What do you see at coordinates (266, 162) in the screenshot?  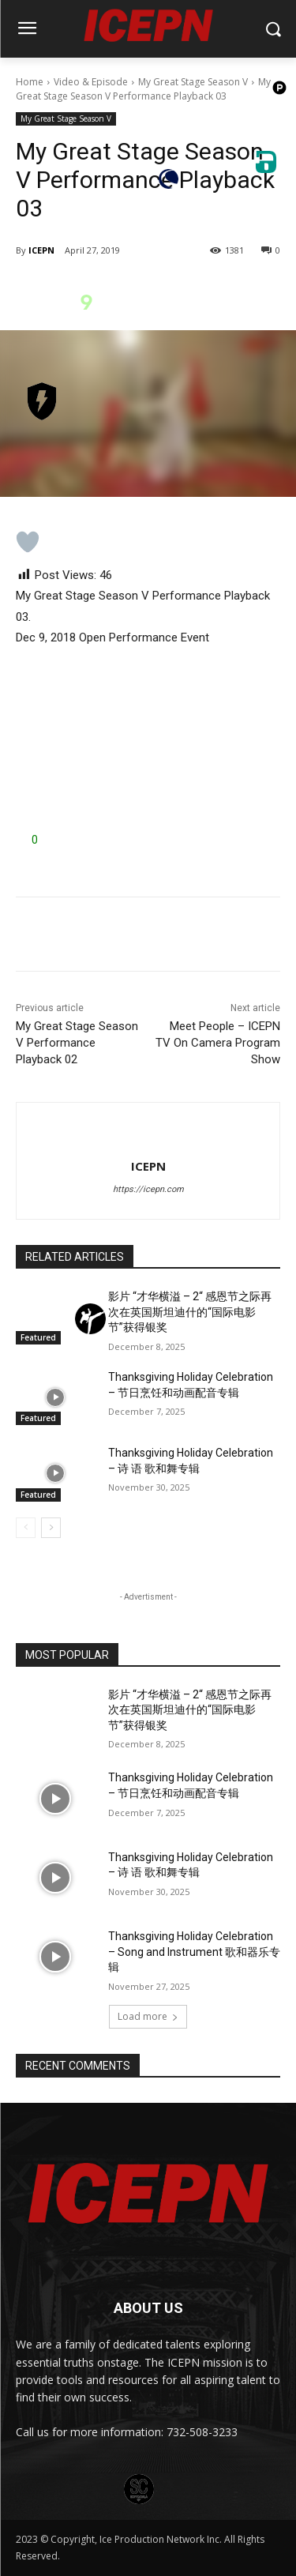 I see `open MetaGer search engine` at bounding box center [266, 162].